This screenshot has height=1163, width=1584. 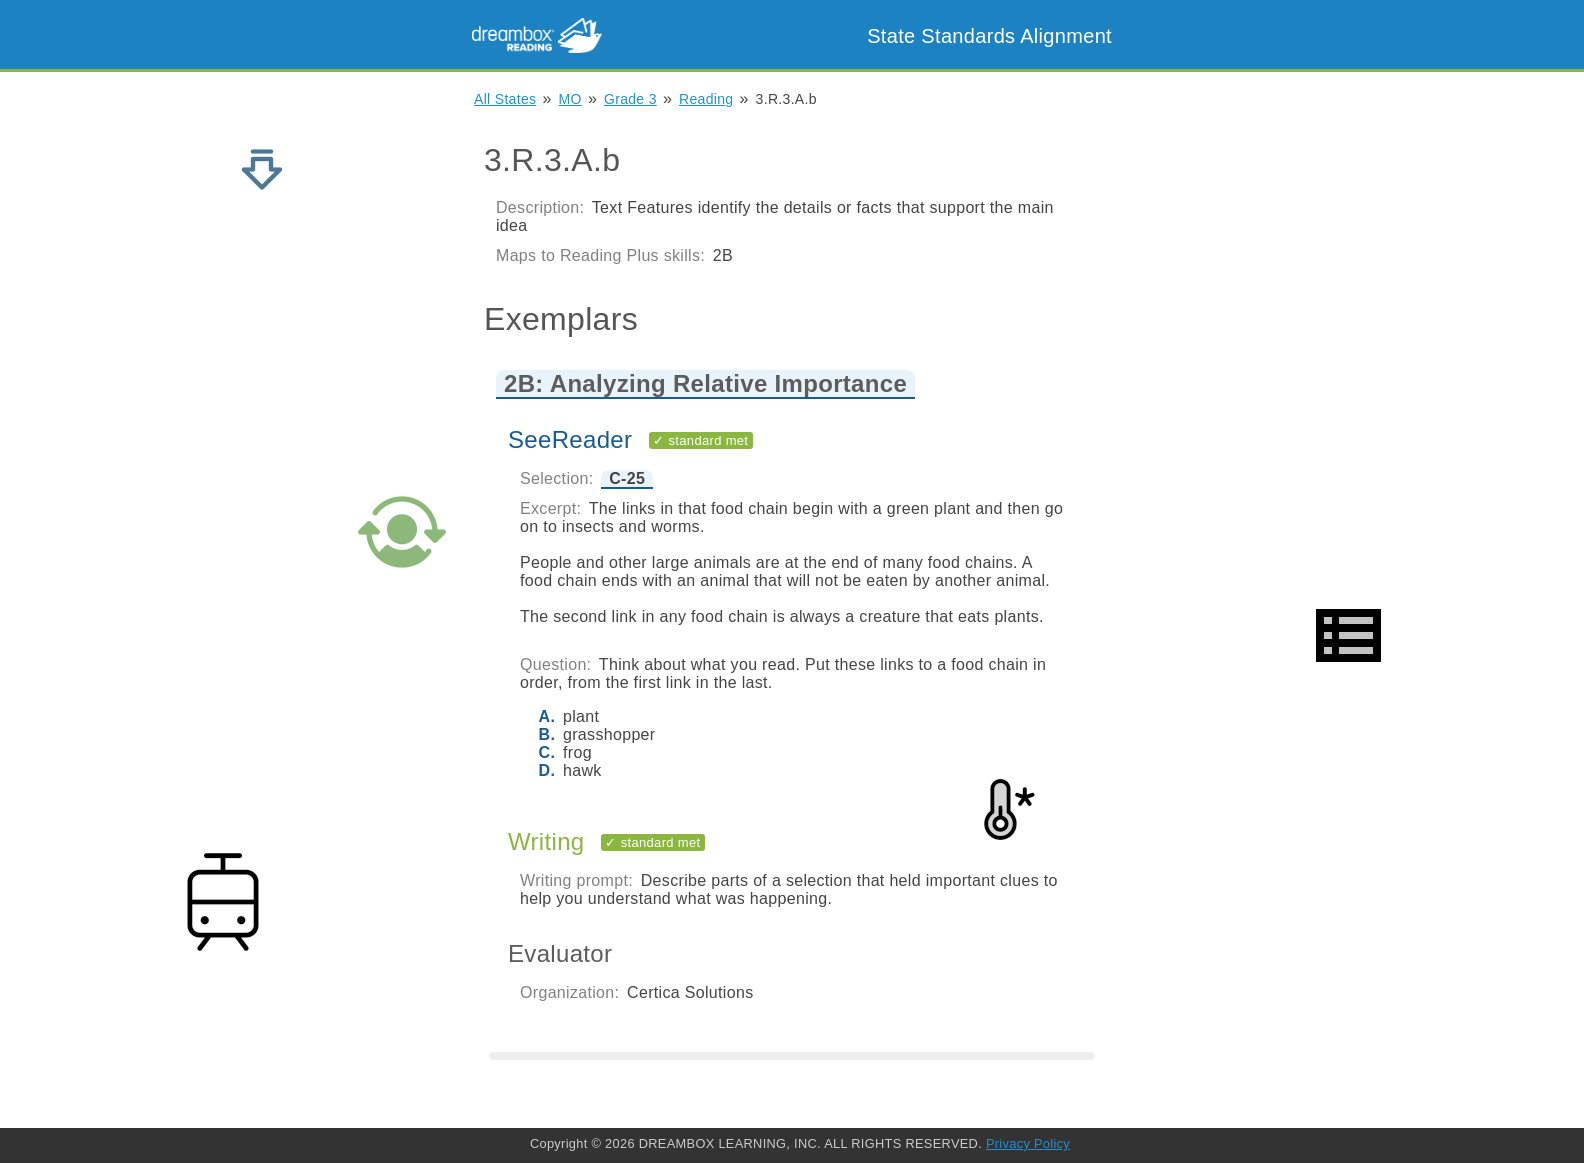 I want to click on access public transit or tram routes, so click(x=223, y=902).